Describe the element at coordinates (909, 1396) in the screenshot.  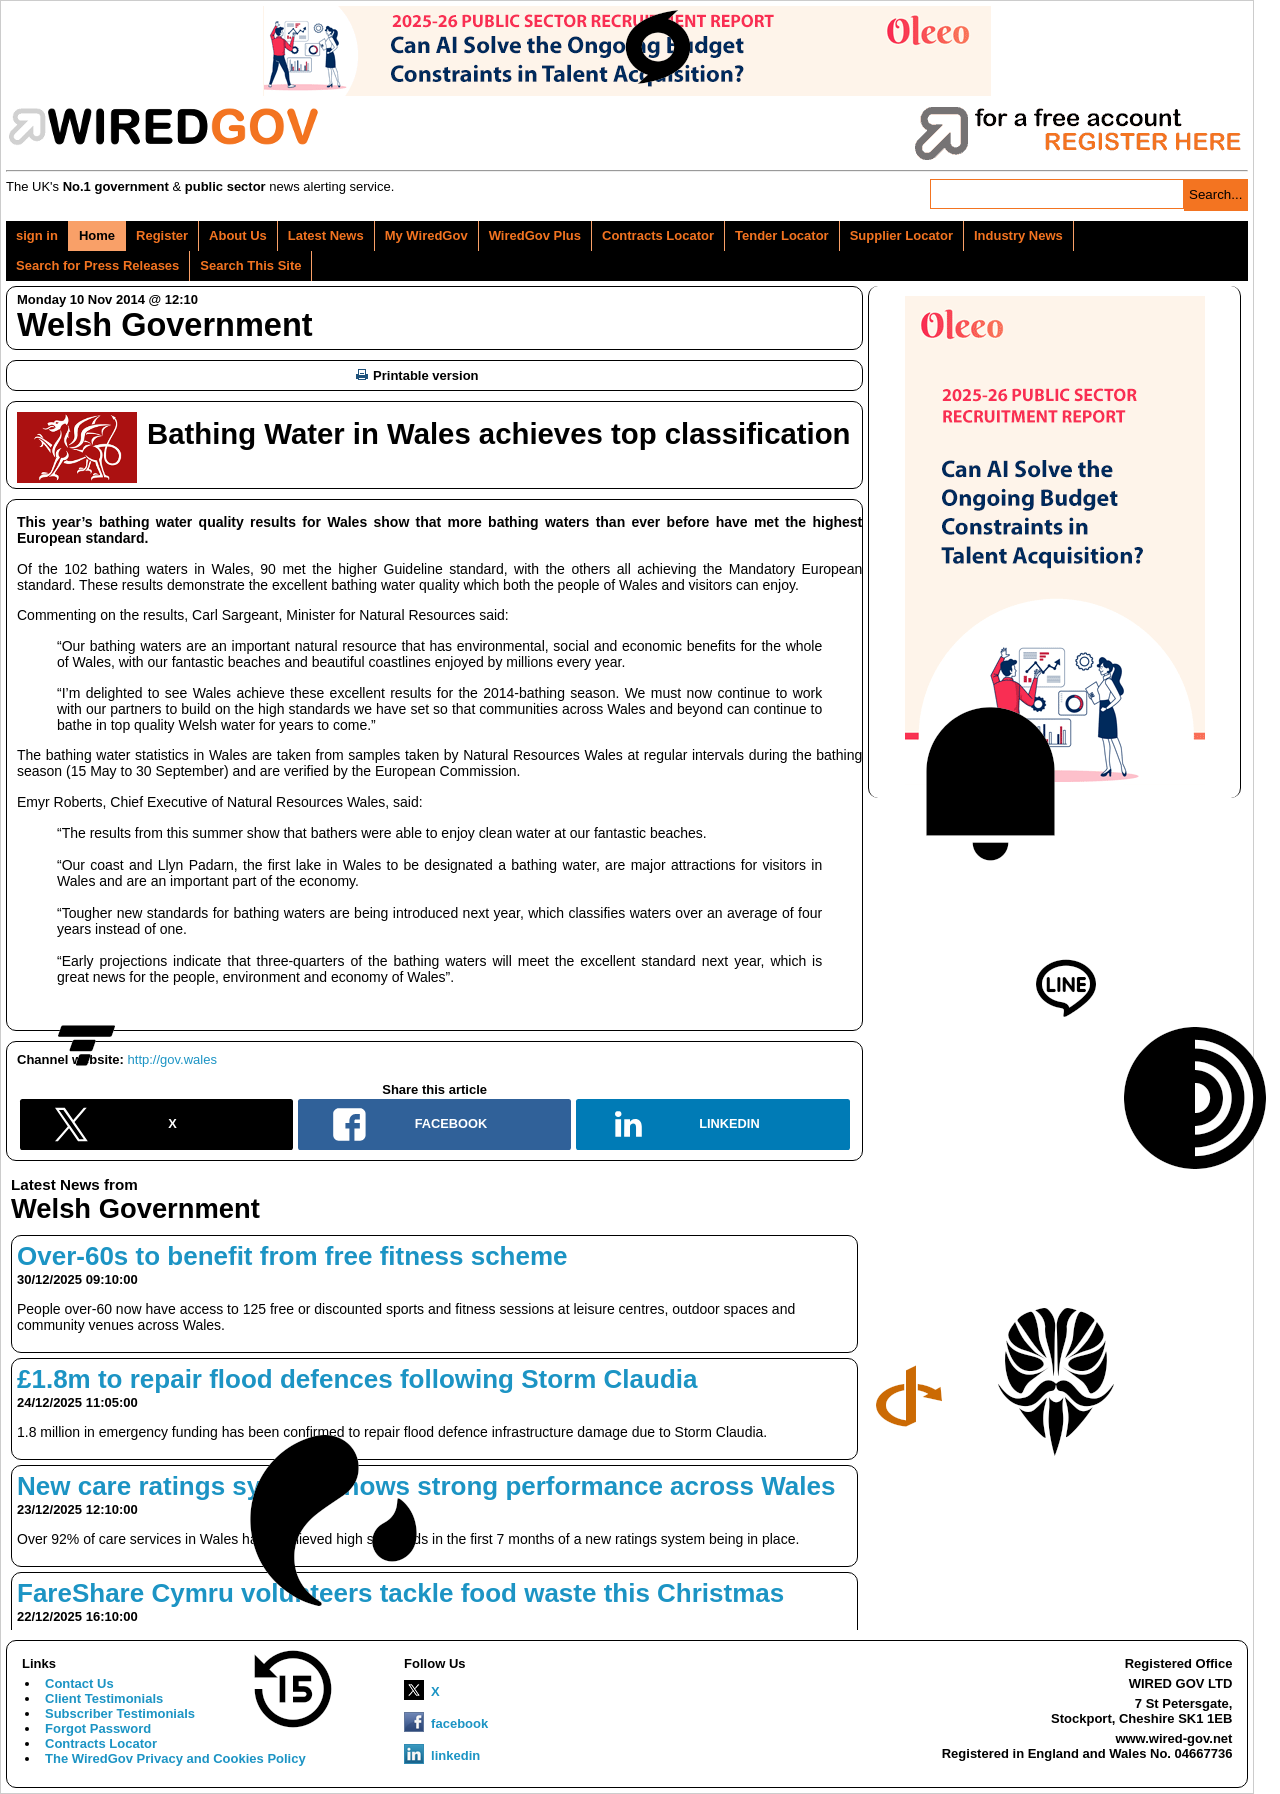
I see `sign in with OpenID authentication` at that location.